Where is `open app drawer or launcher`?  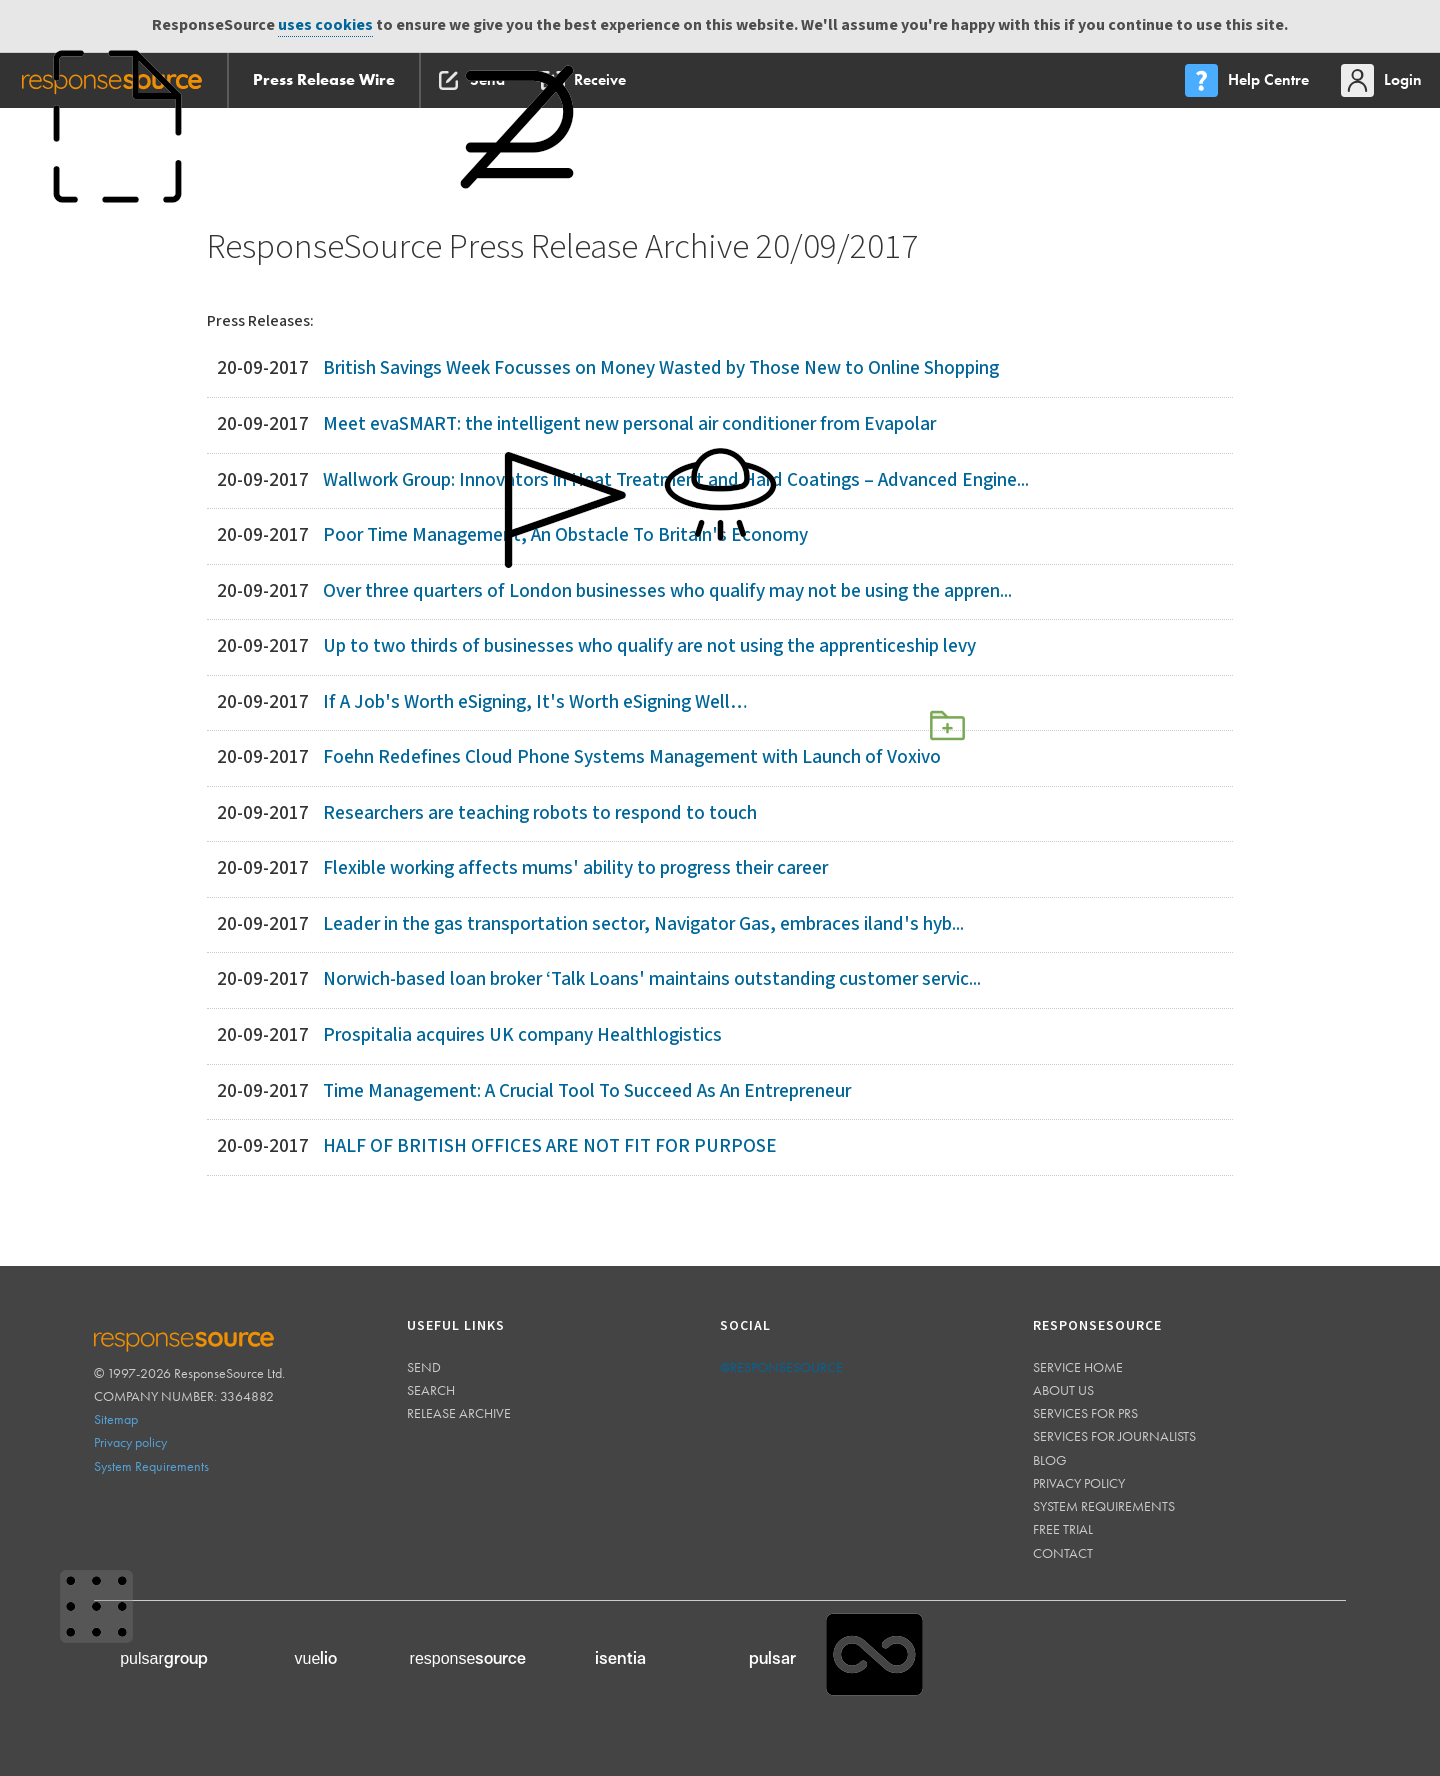 open app drawer or launcher is located at coordinates (96, 1606).